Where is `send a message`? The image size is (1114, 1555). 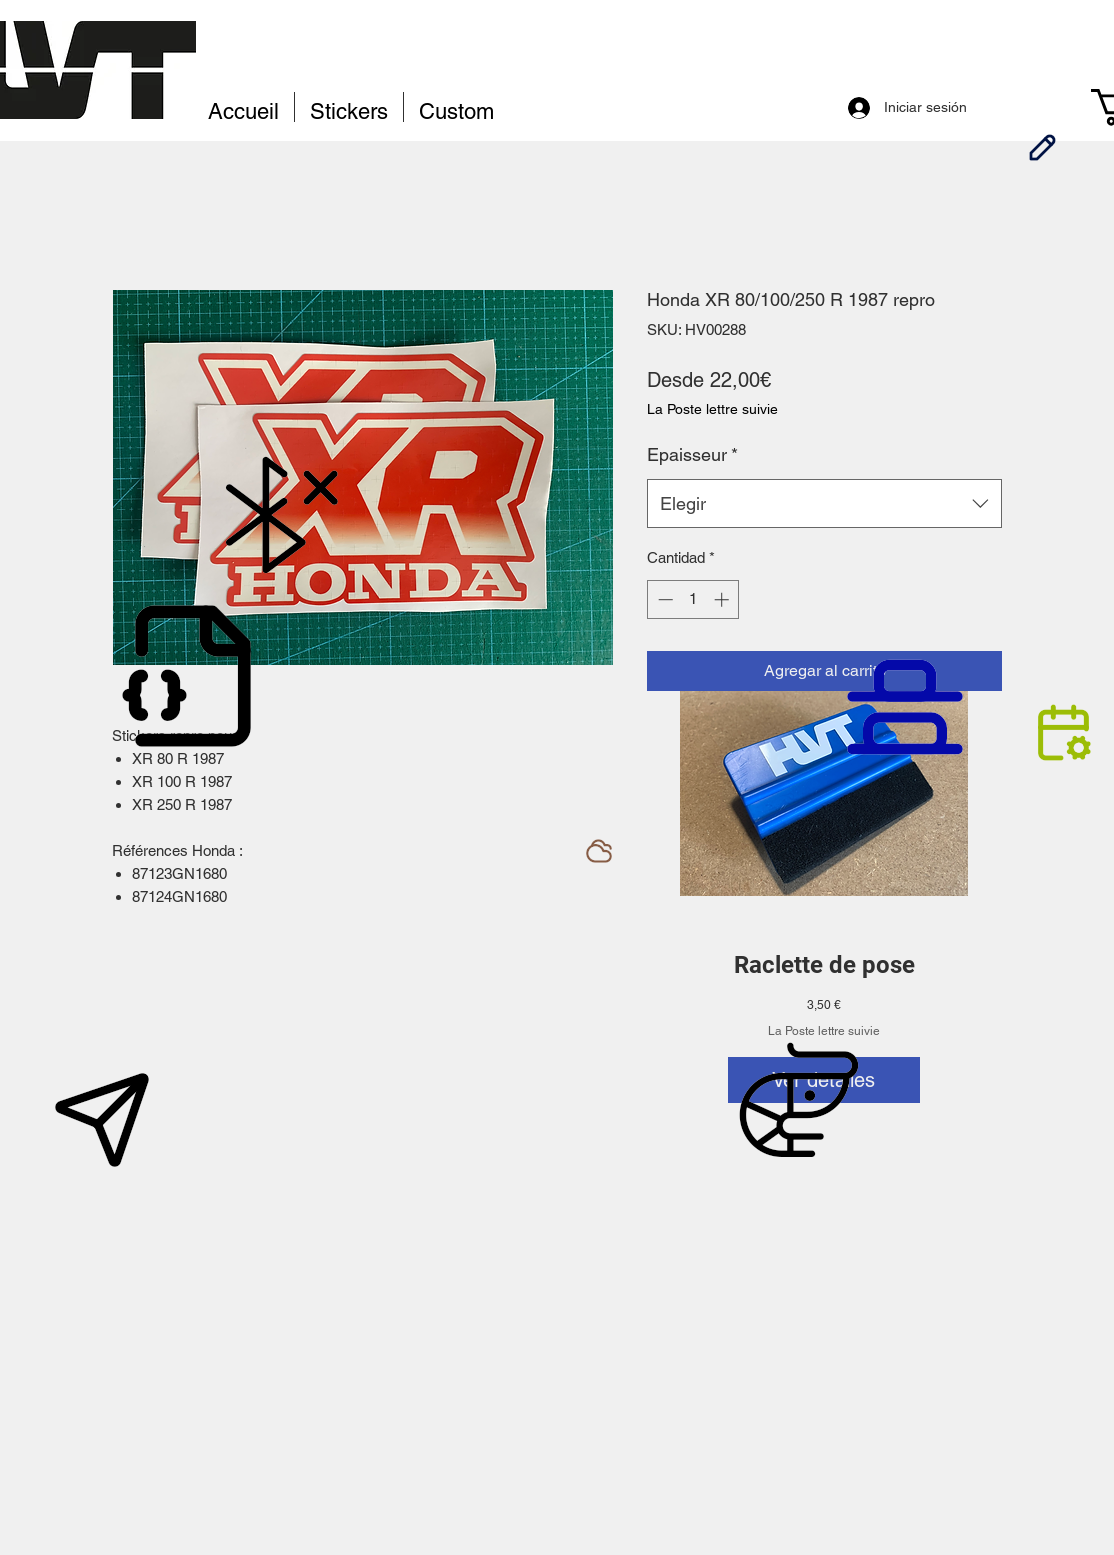
send a message is located at coordinates (102, 1120).